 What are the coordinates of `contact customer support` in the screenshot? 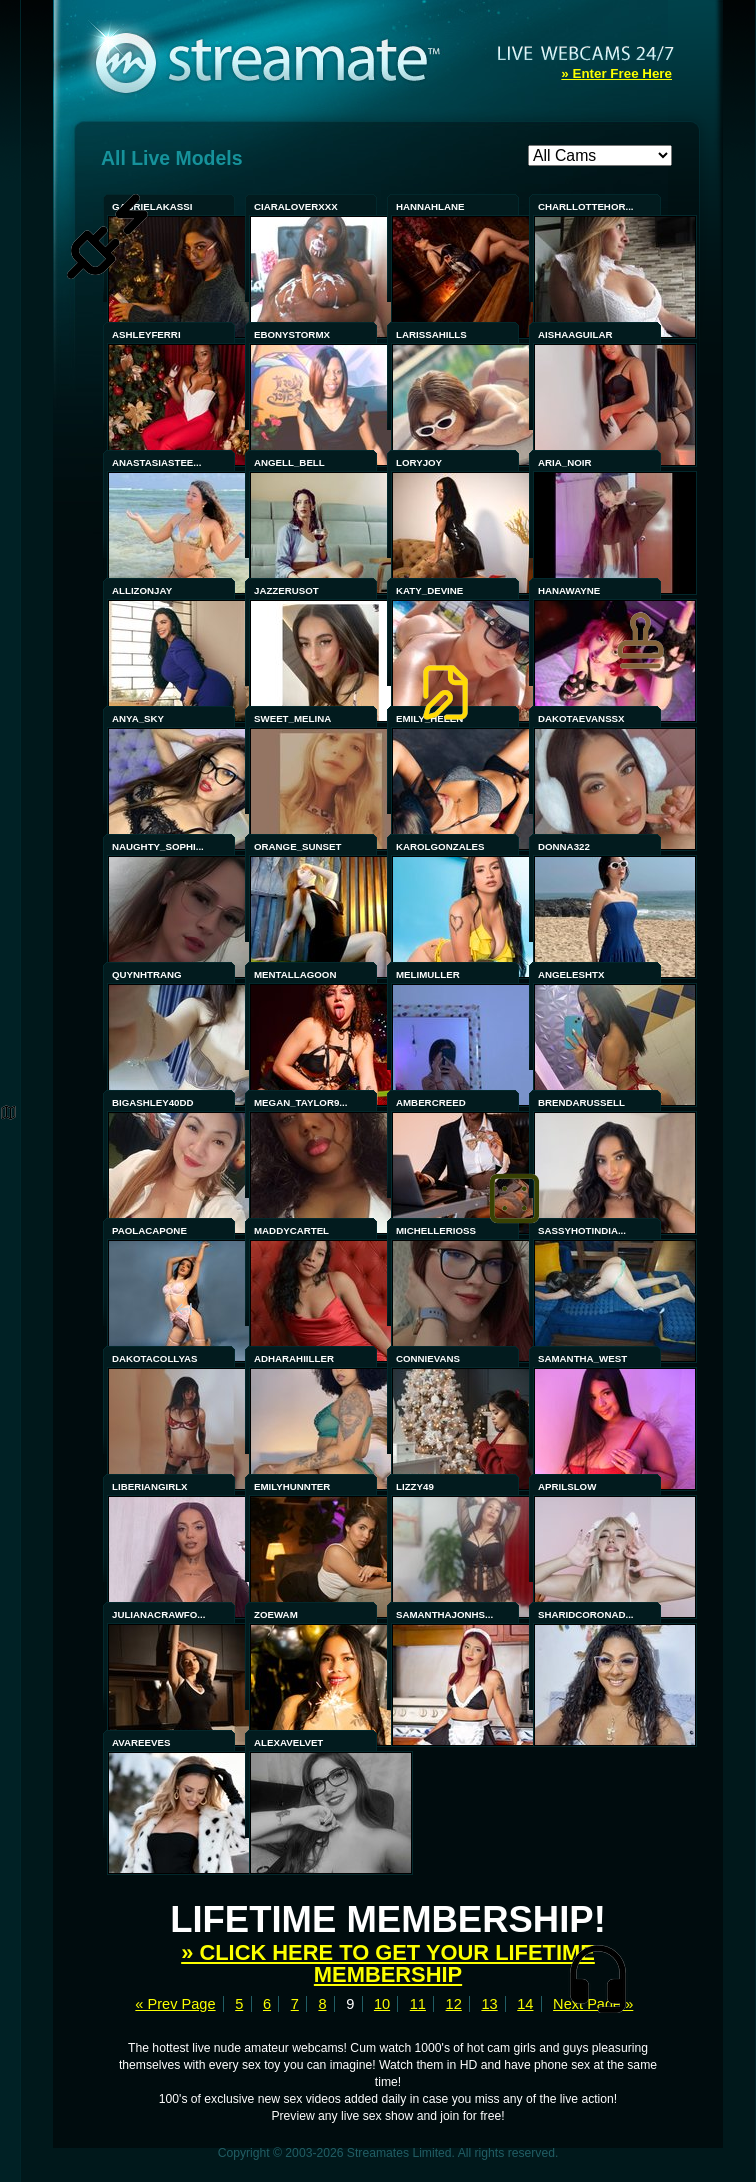 It's located at (598, 1979).